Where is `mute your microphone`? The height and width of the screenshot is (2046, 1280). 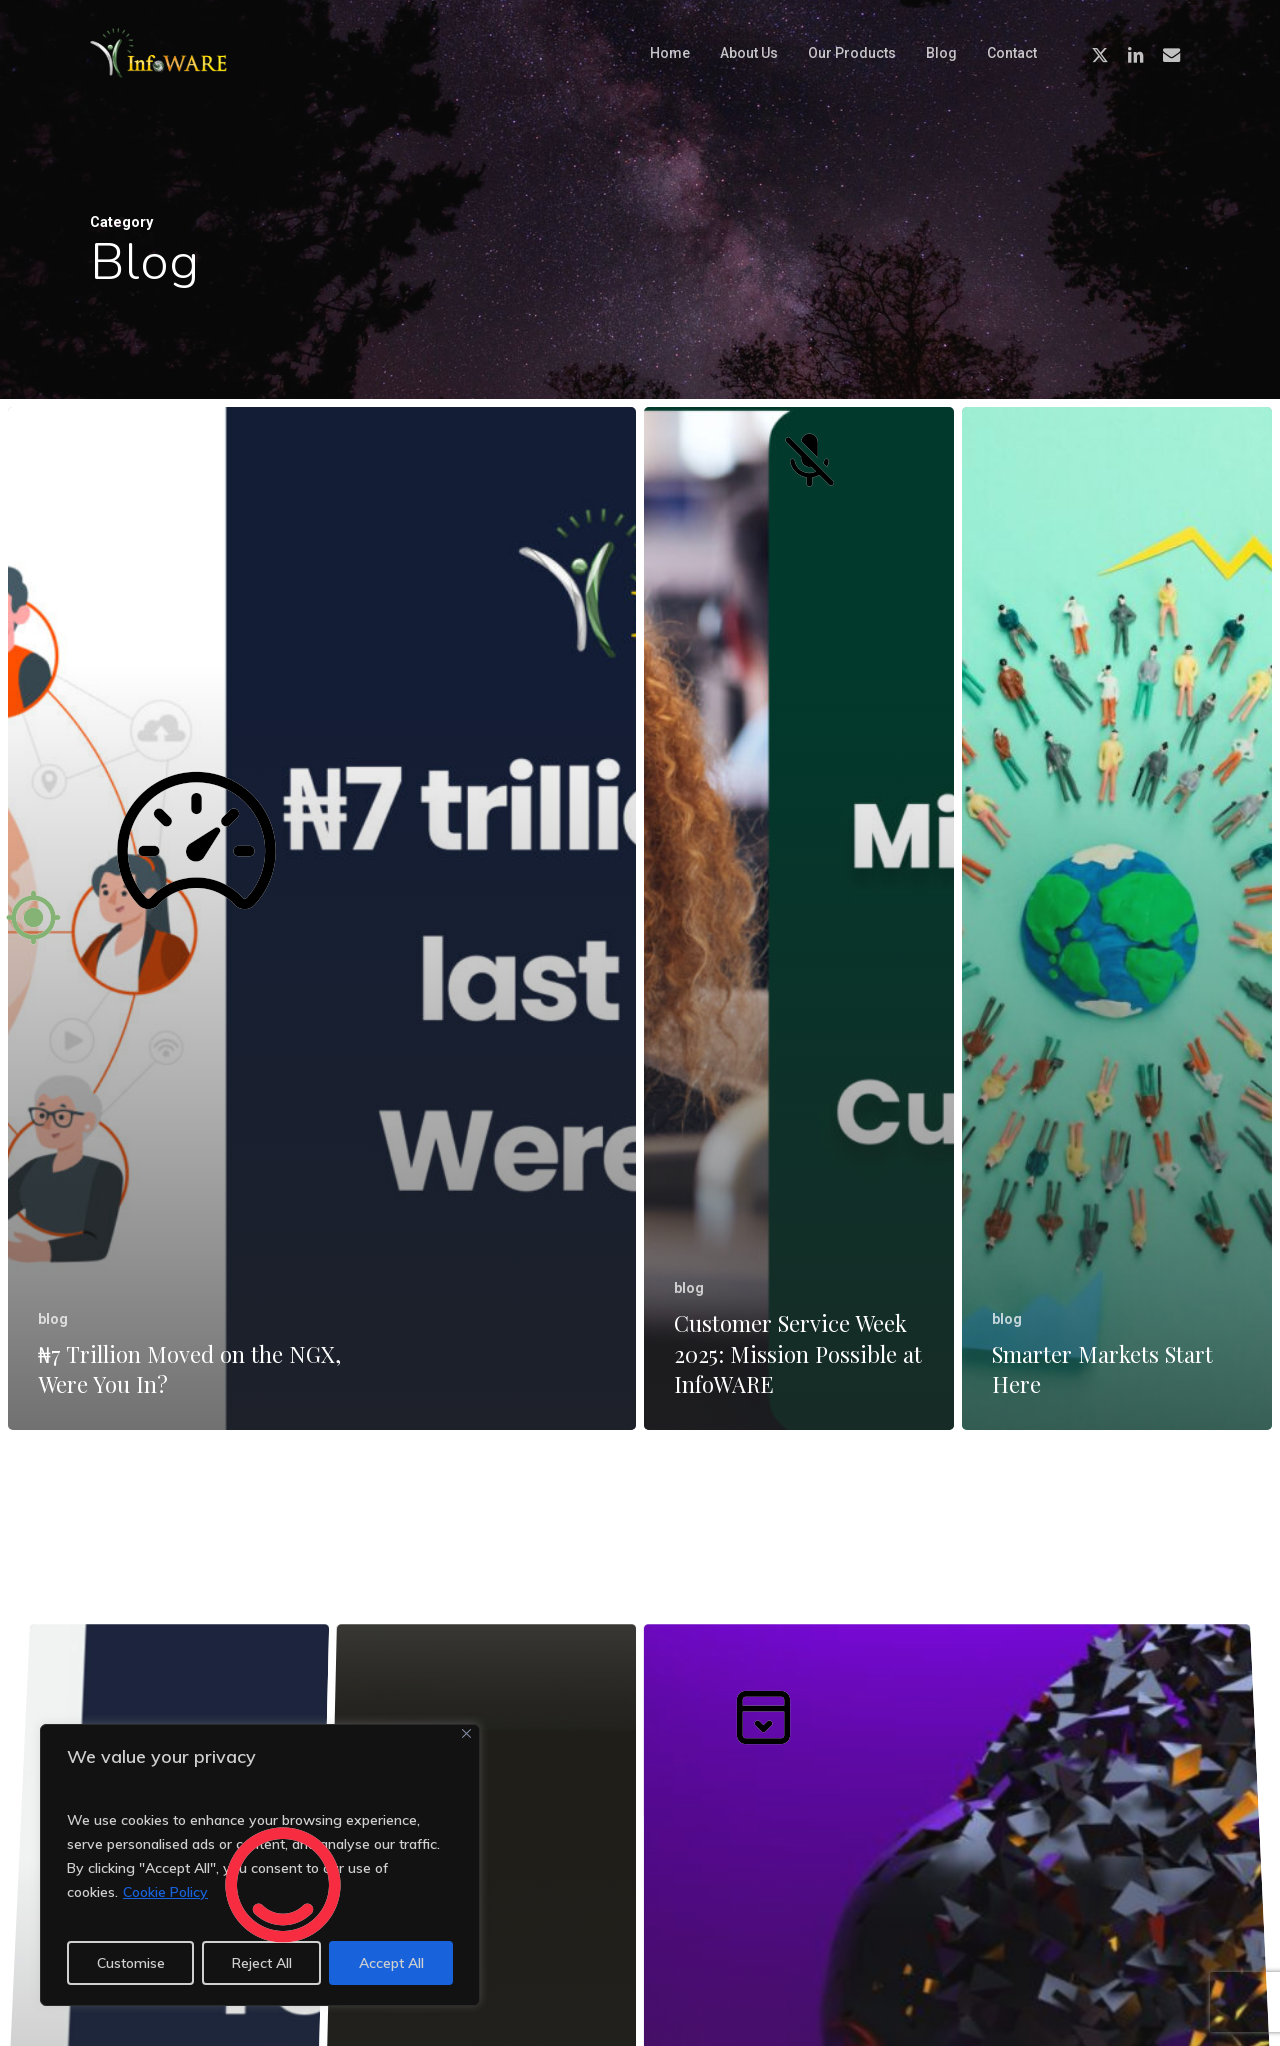
mute your microphone is located at coordinates (809, 461).